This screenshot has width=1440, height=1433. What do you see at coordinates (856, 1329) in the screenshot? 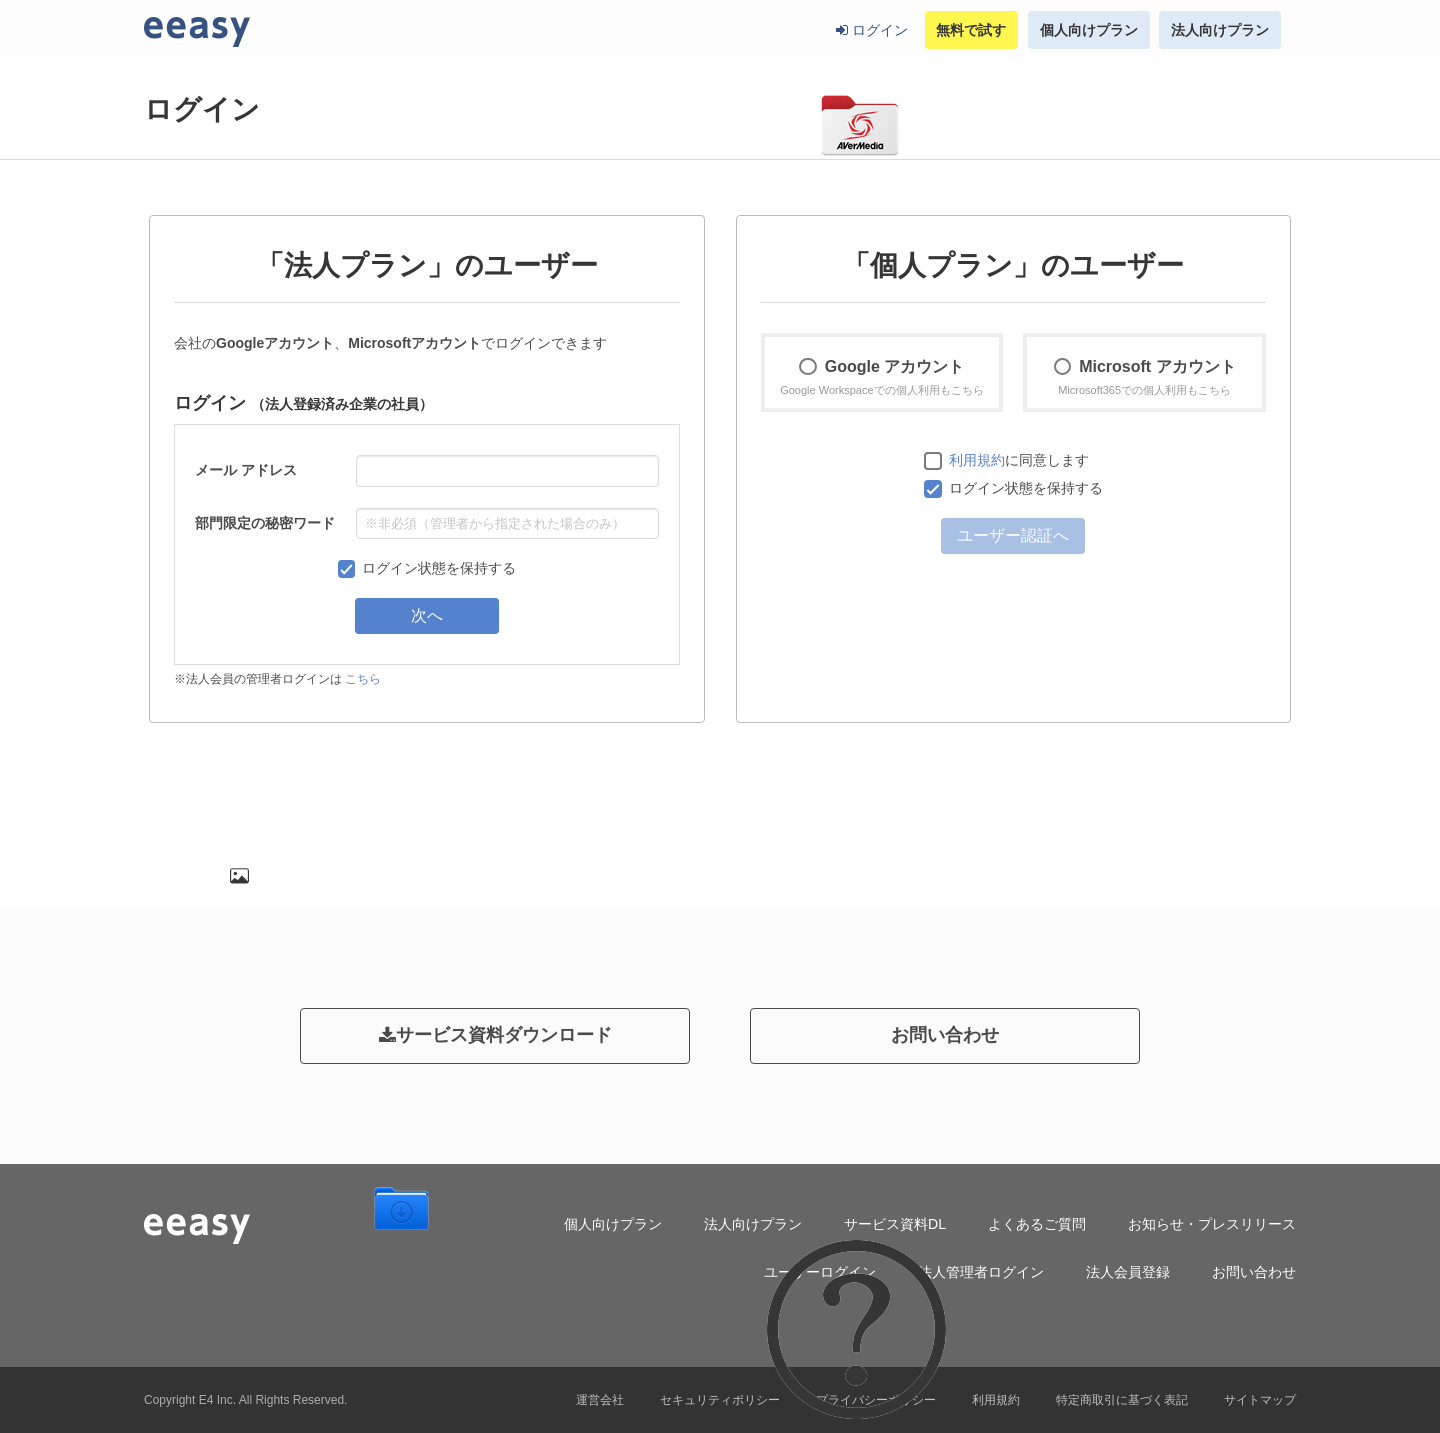
I see `access help or support resources` at bounding box center [856, 1329].